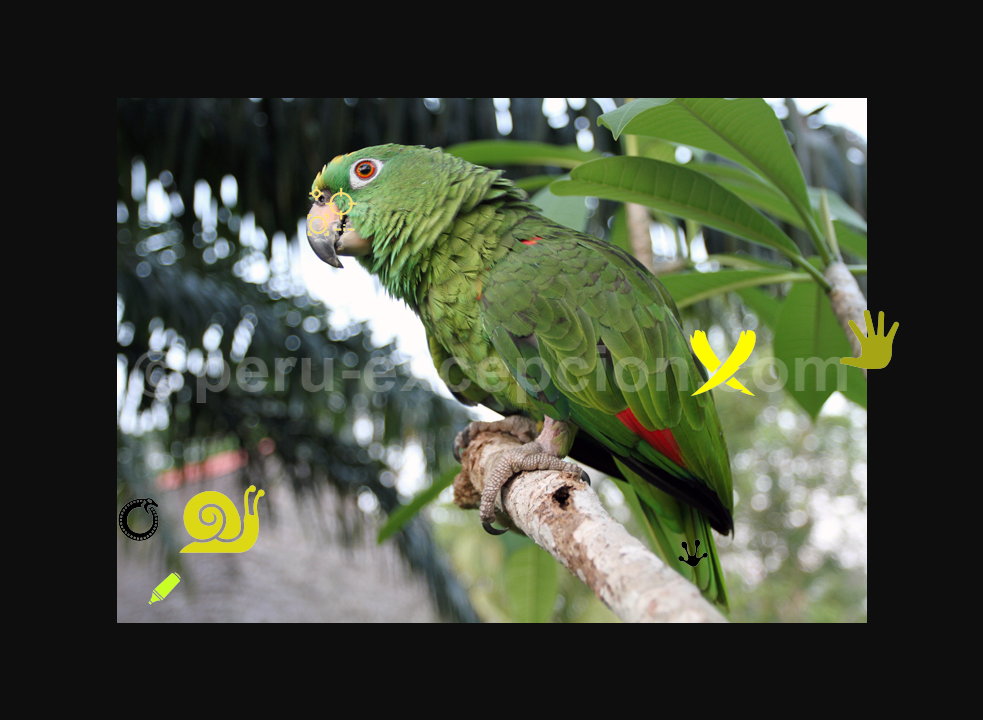  I want to click on indicates slow loading or processing speed, so click(222, 518).